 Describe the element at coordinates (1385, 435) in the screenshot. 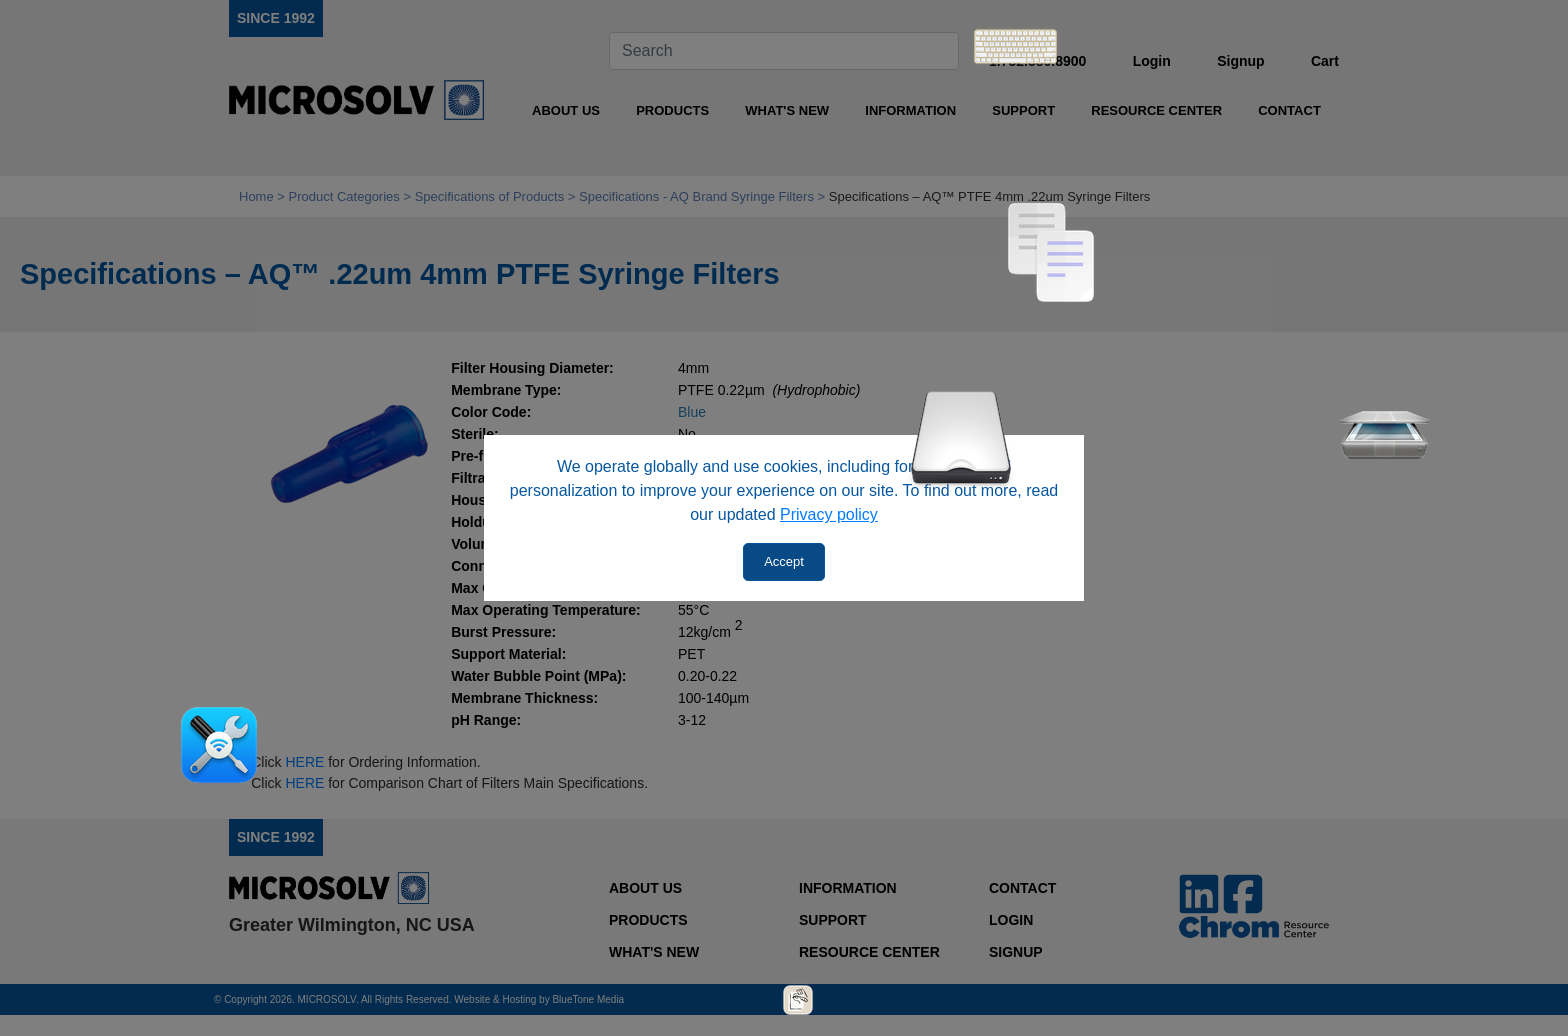

I see `scan documents using a wireless scanner` at that location.